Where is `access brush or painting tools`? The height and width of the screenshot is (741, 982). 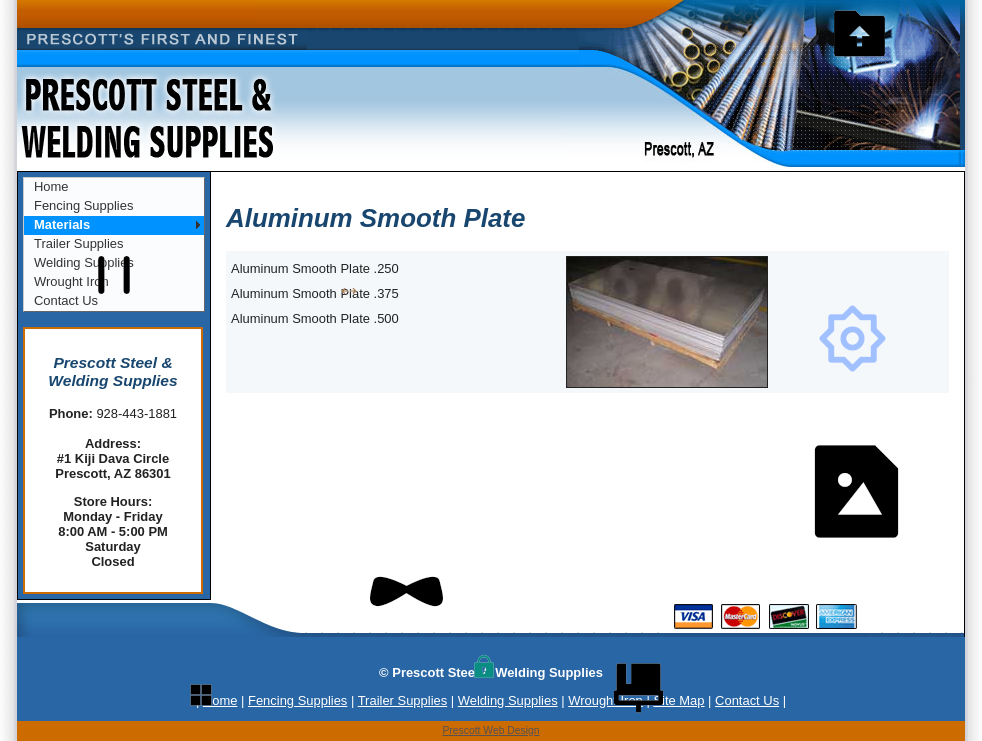
access brush or painting tools is located at coordinates (638, 685).